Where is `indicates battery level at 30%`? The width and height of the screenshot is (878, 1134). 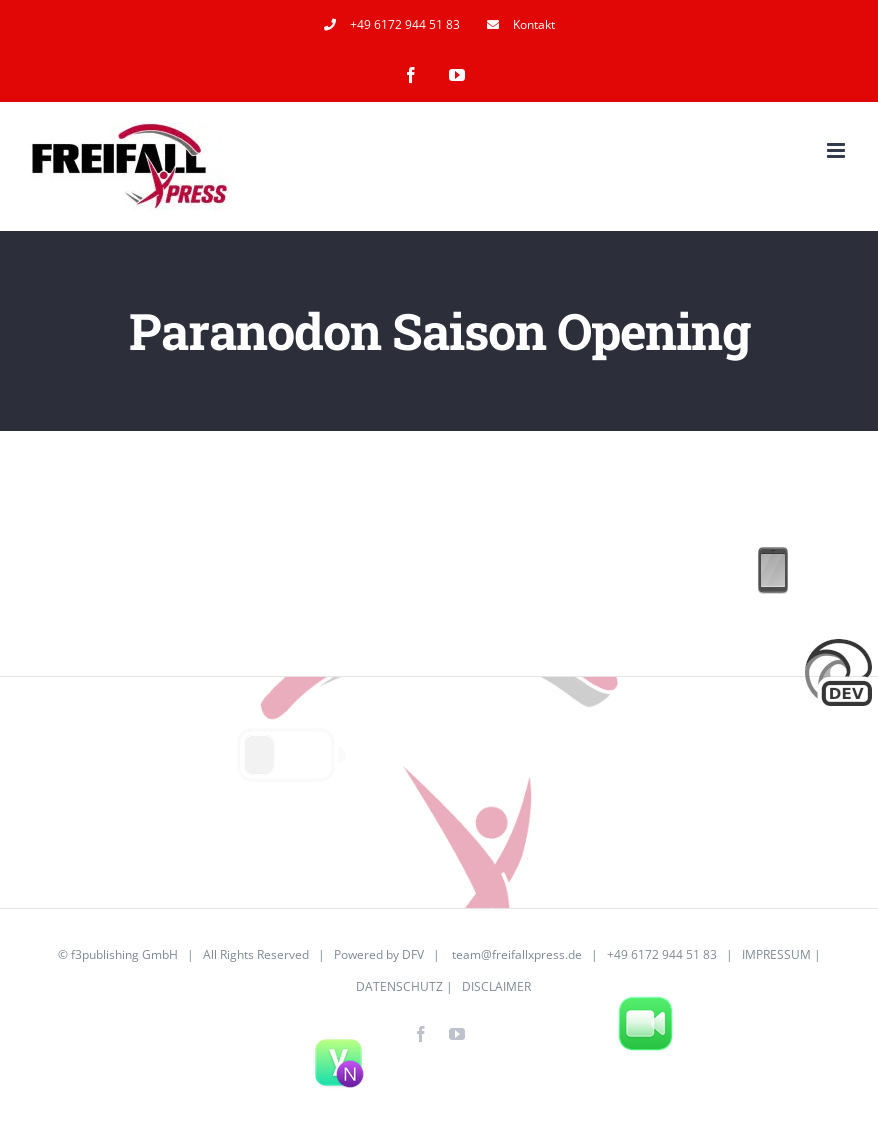
indicates battery level at 30% is located at coordinates (291, 755).